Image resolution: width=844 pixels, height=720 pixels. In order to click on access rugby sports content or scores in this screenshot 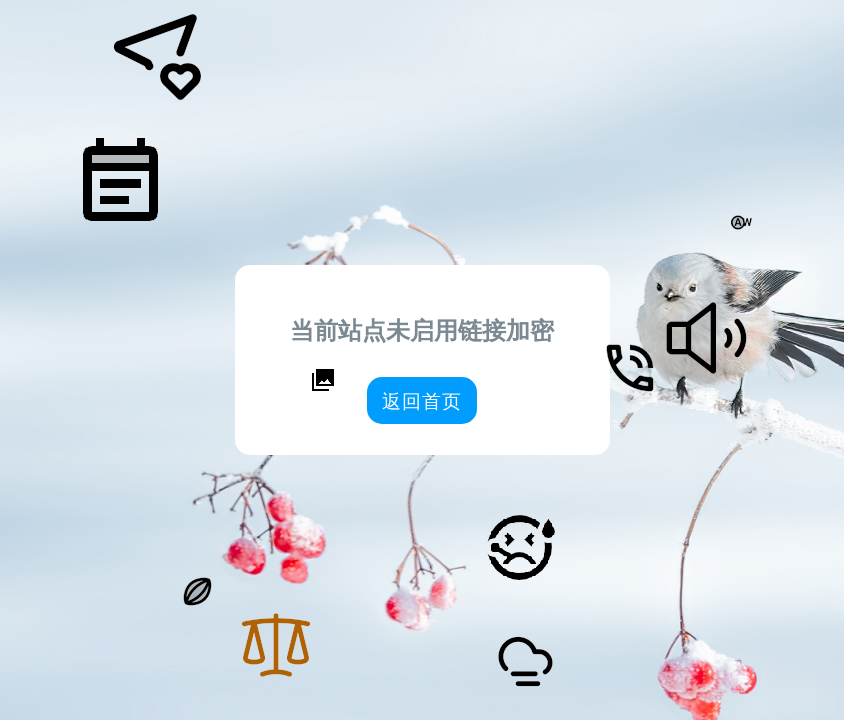, I will do `click(197, 591)`.